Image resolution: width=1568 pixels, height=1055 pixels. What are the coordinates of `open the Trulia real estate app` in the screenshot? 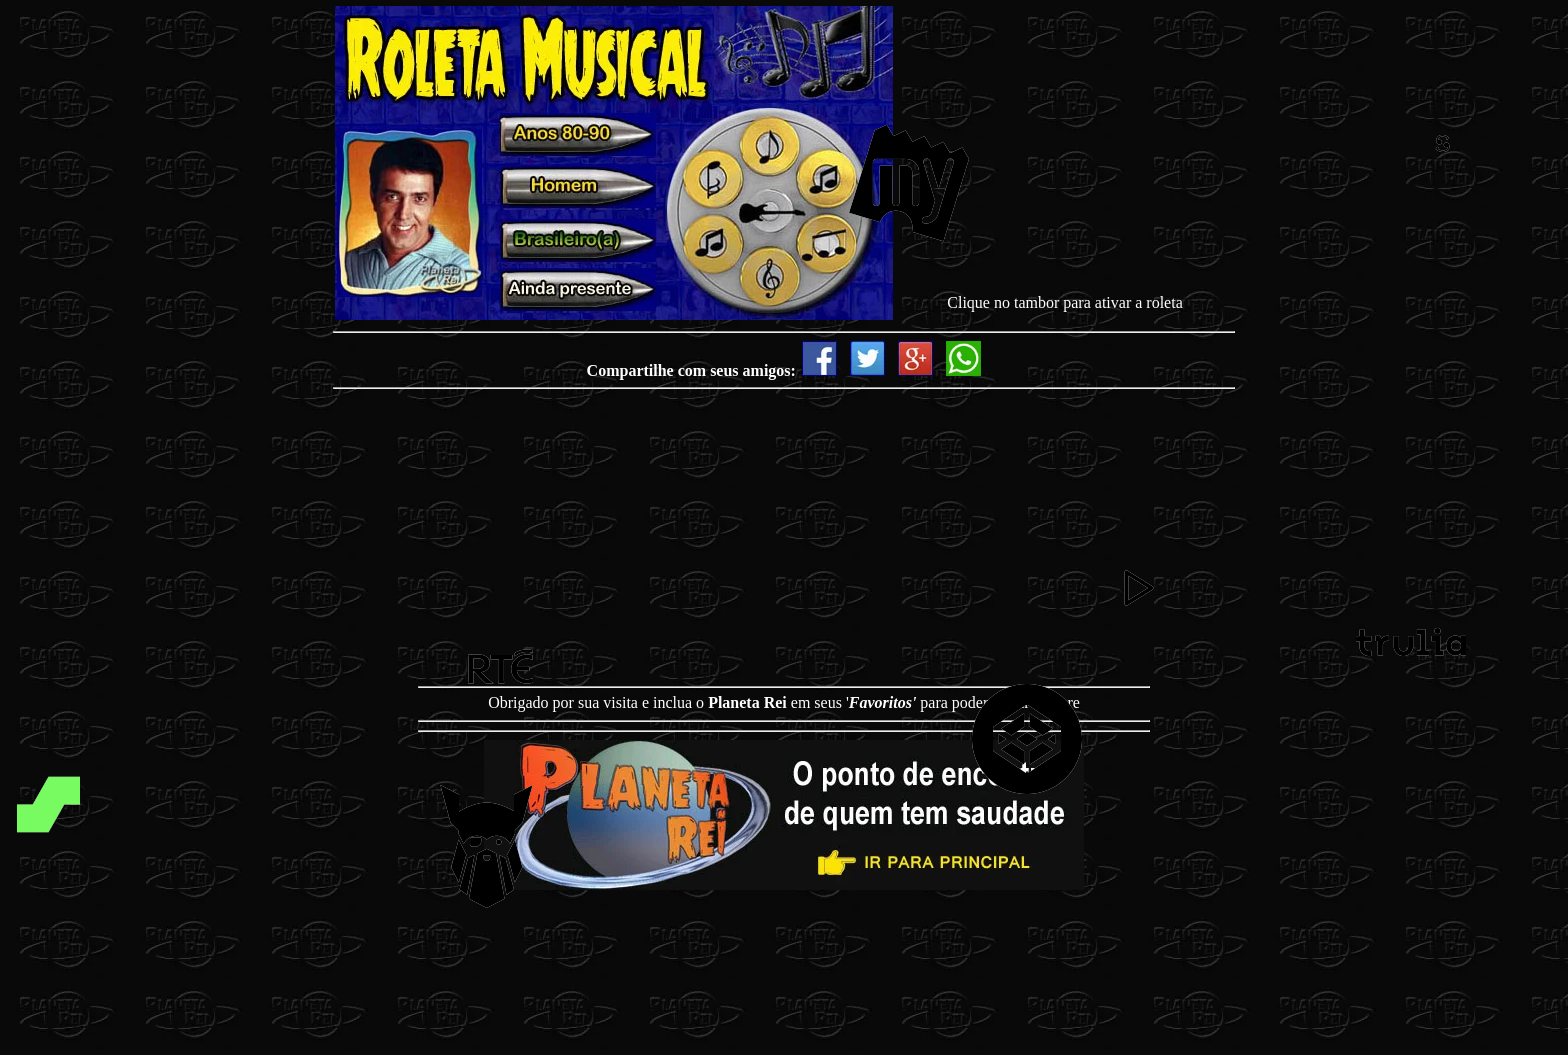 It's located at (1411, 642).